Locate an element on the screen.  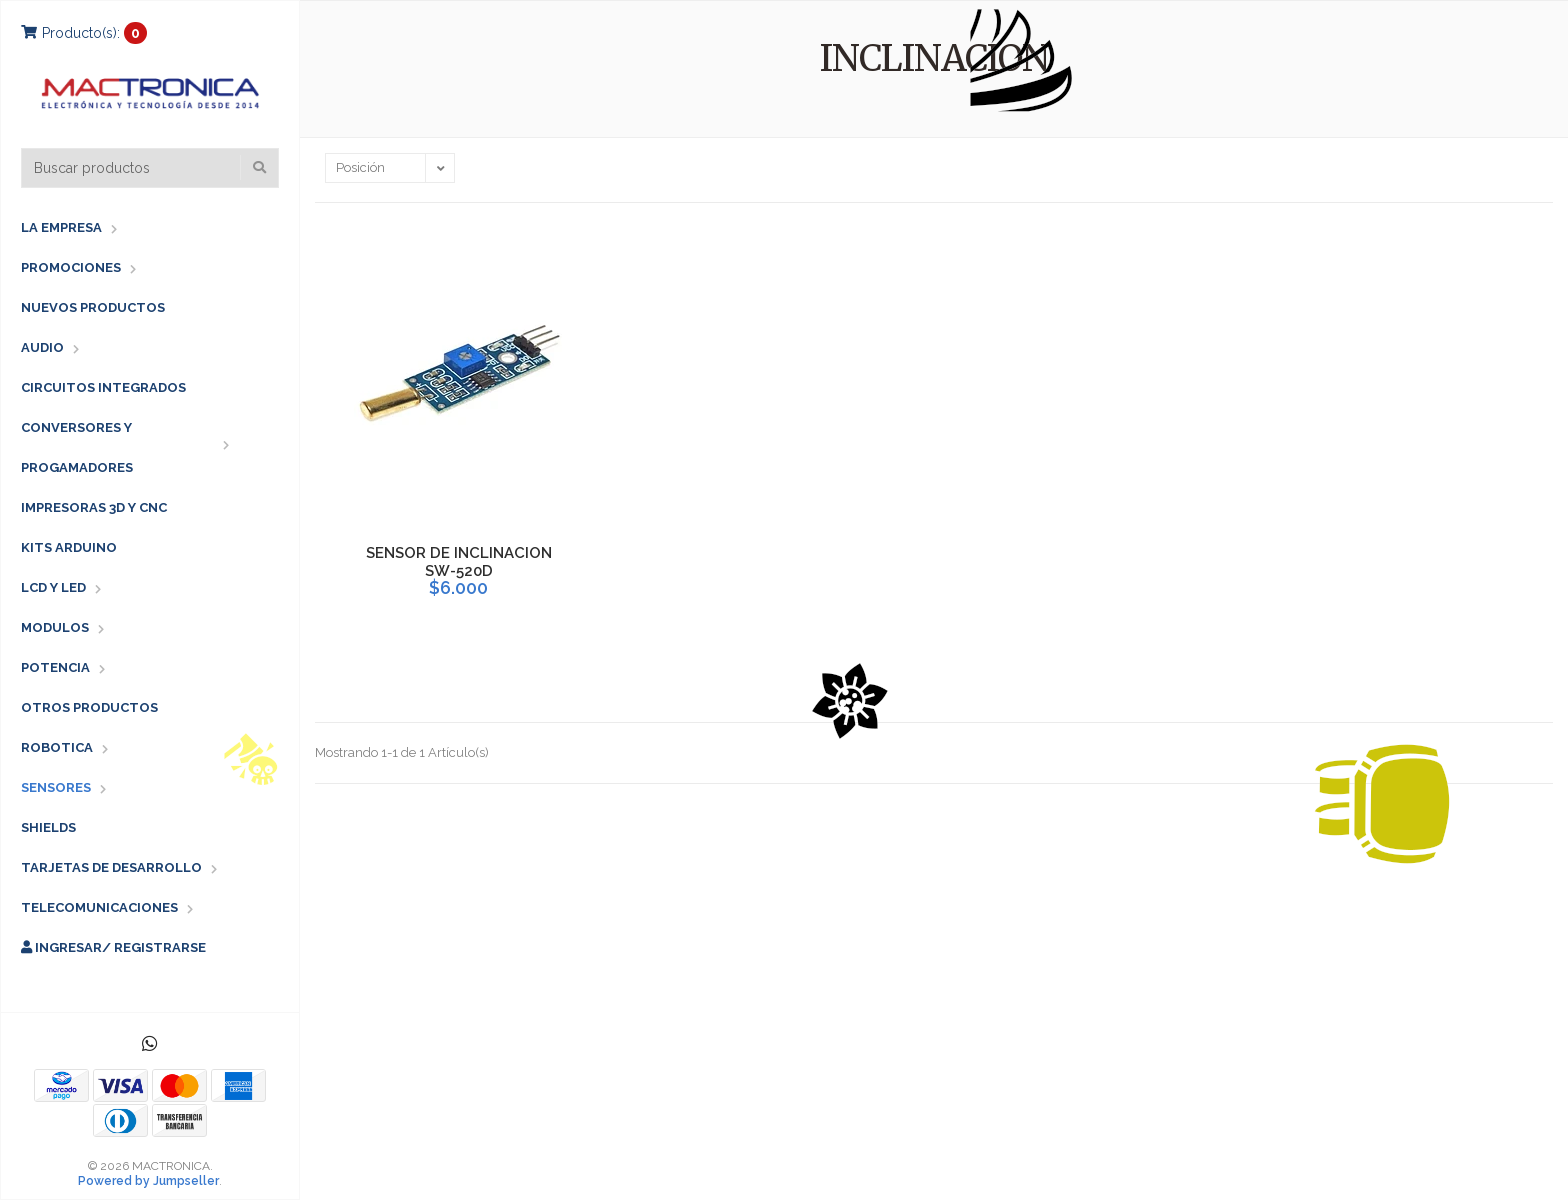
indicates a kill or enemy defeated in gameplay is located at coordinates (250, 758).